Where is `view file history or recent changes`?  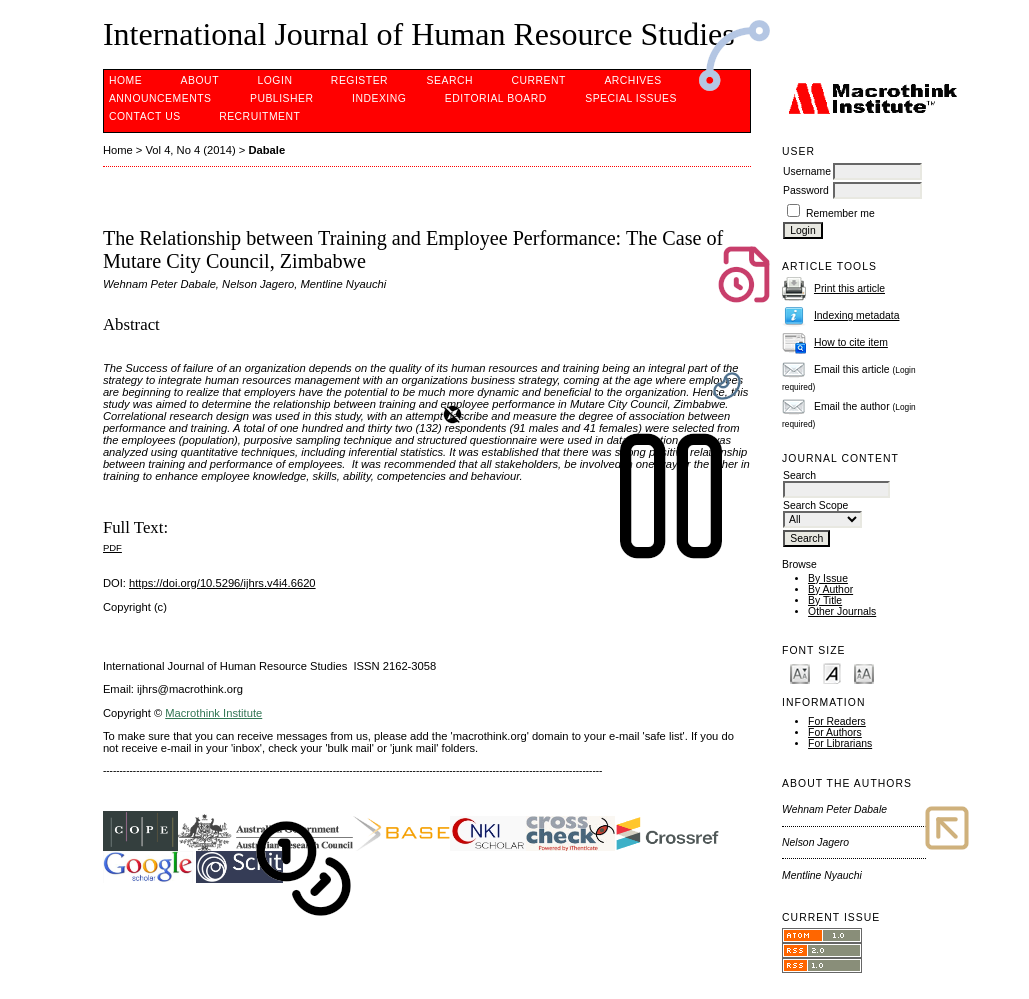
view file history or recent changes is located at coordinates (746, 274).